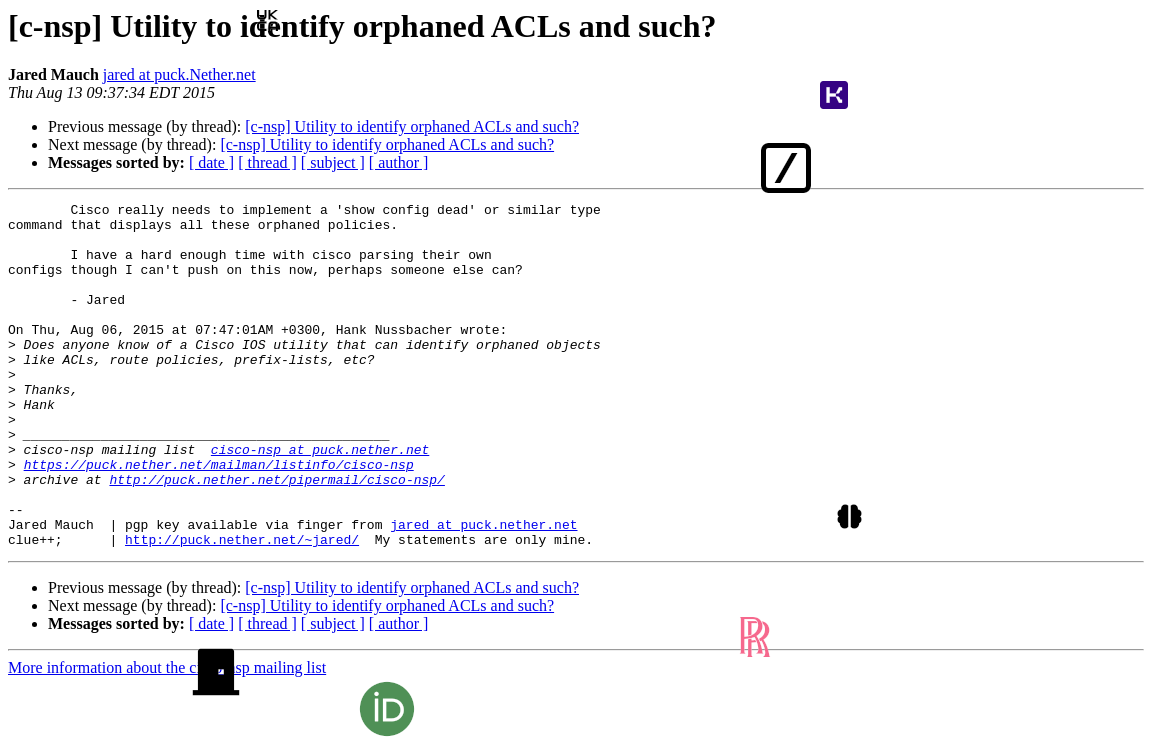 This screenshot has width=1152, height=754. I want to click on link to ORCID researcher profile, so click(387, 709).